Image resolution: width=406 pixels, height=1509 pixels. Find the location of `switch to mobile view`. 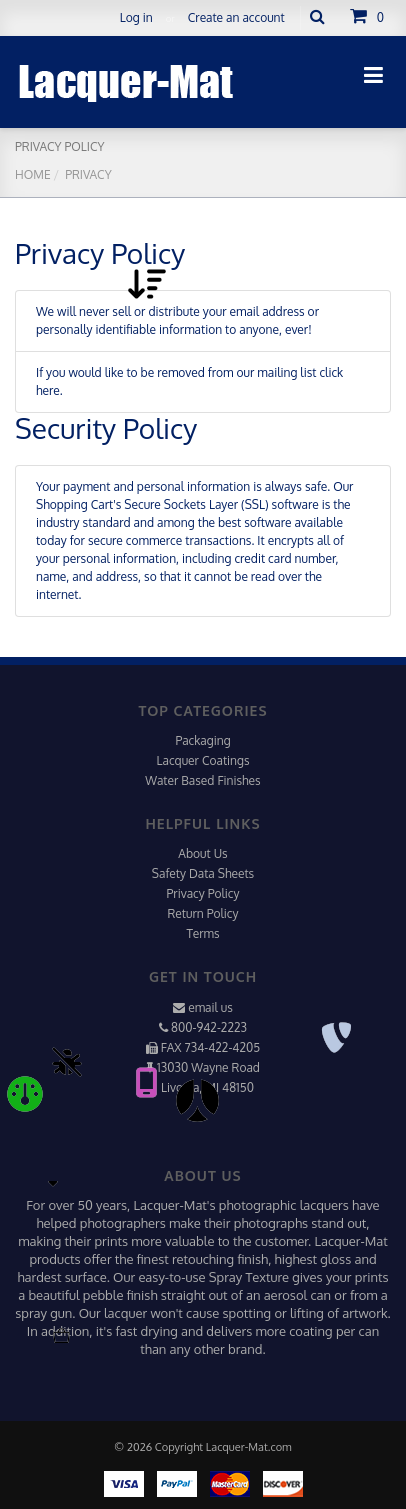

switch to mobile view is located at coordinates (146, 1082).